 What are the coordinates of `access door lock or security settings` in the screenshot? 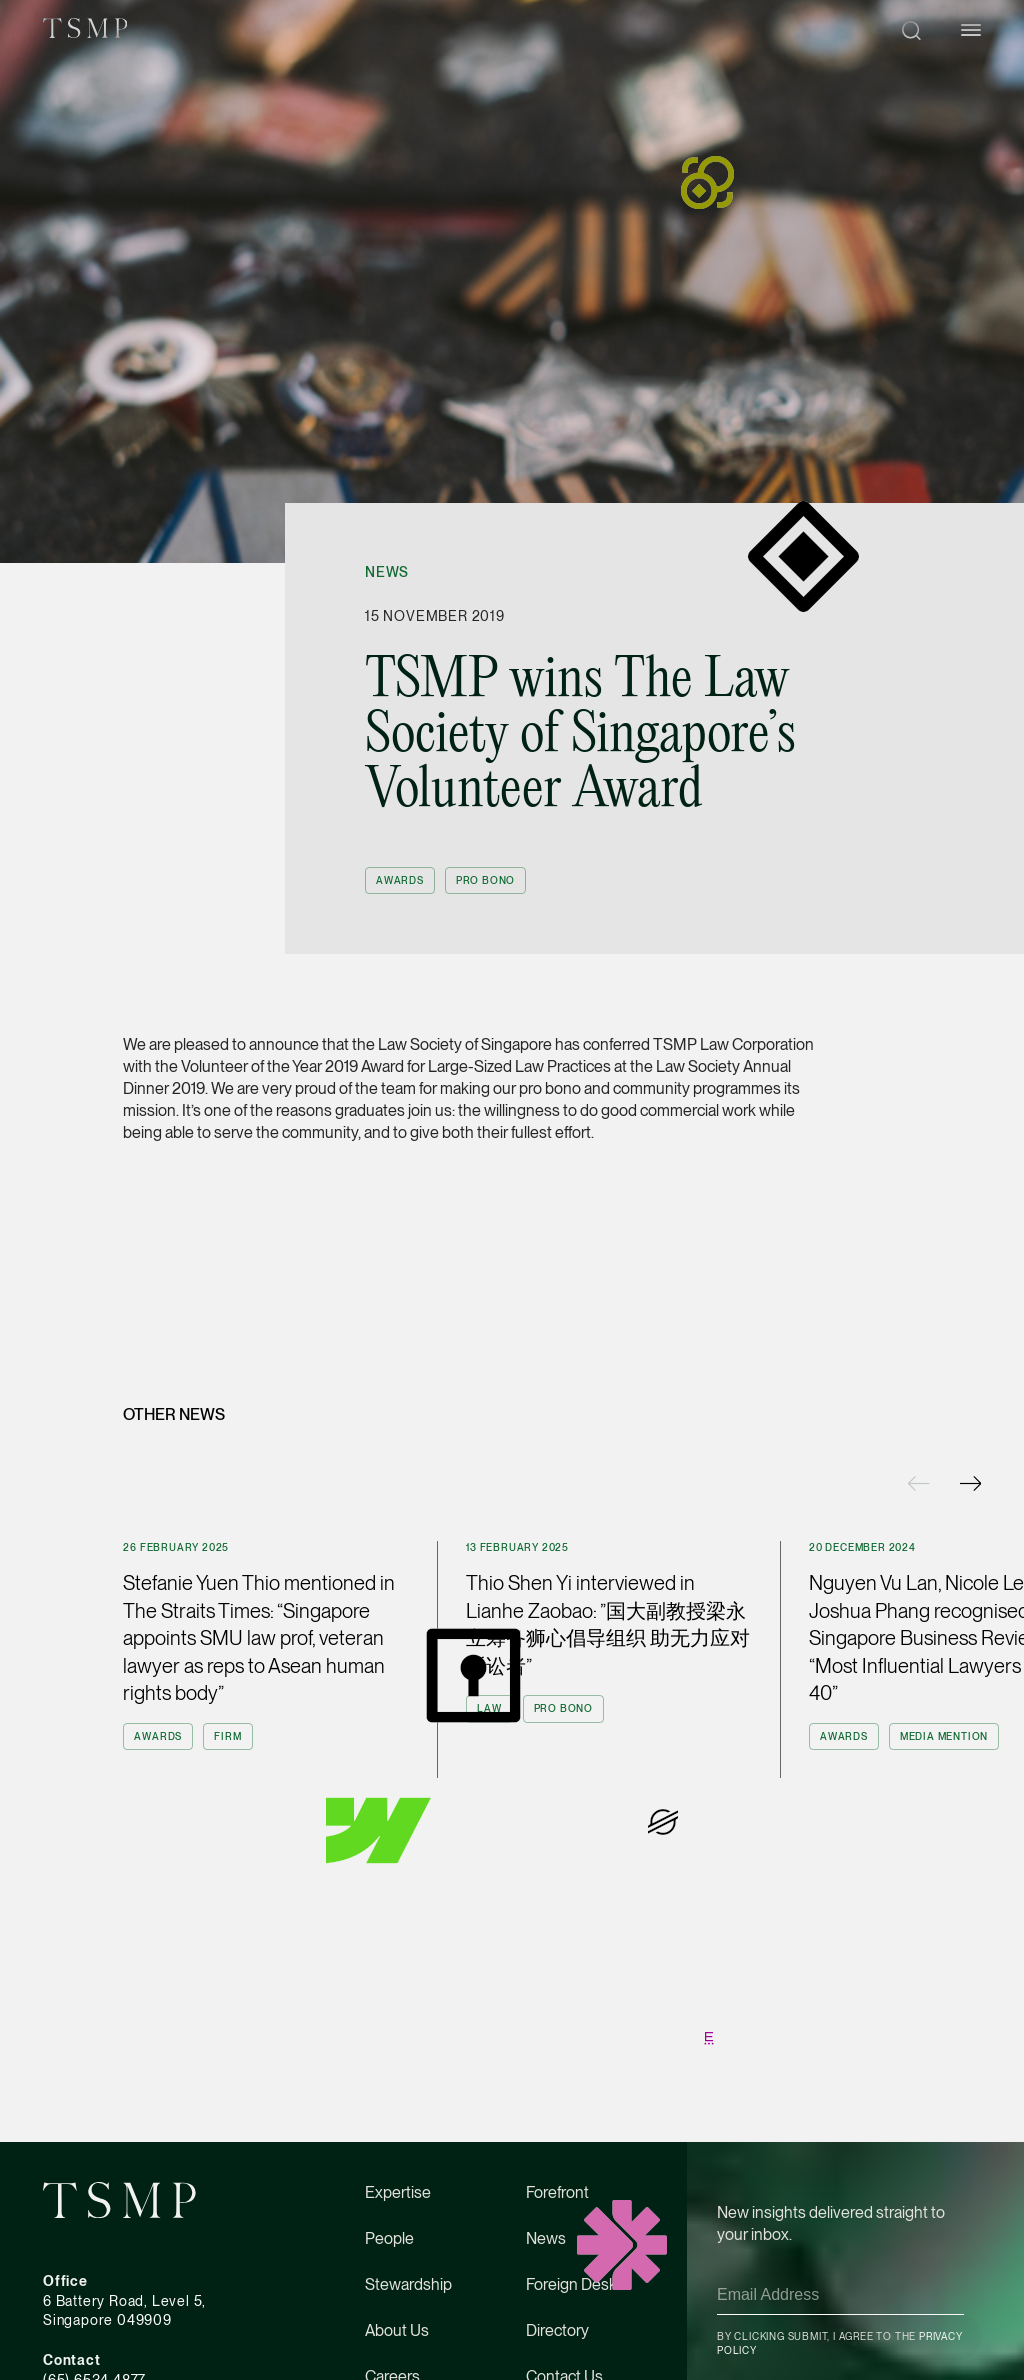 It's located at (473, 1675).